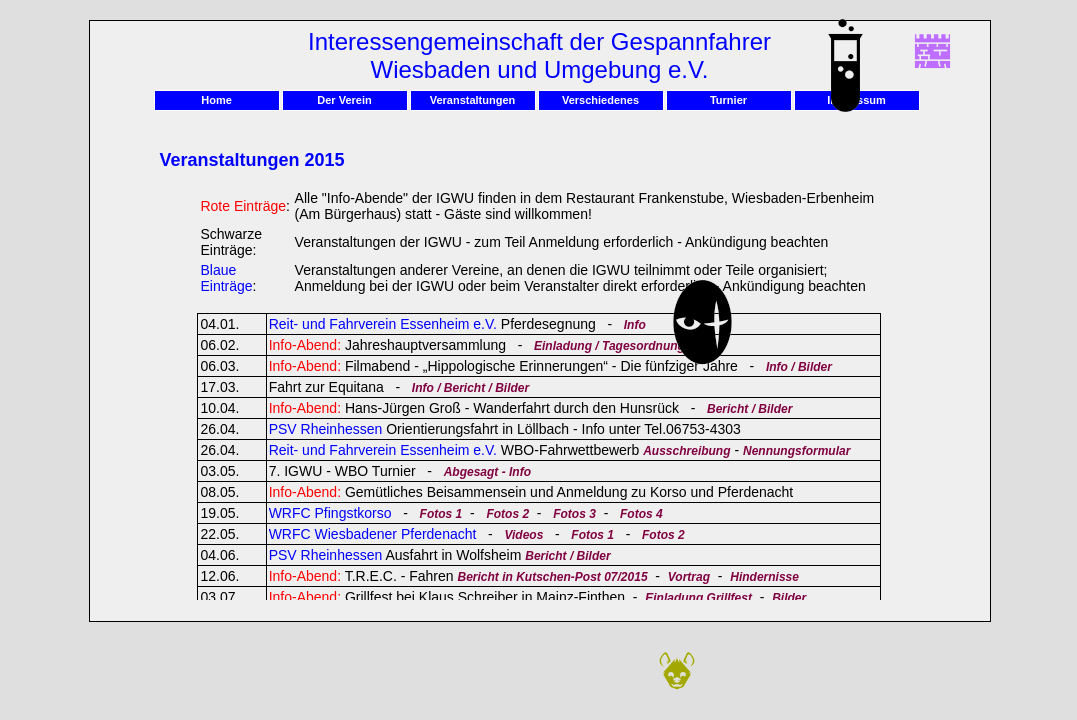 This screenshot has width=1077, height=720. I want to click on select a cyclops or one-eyed character, so click(702, 321).